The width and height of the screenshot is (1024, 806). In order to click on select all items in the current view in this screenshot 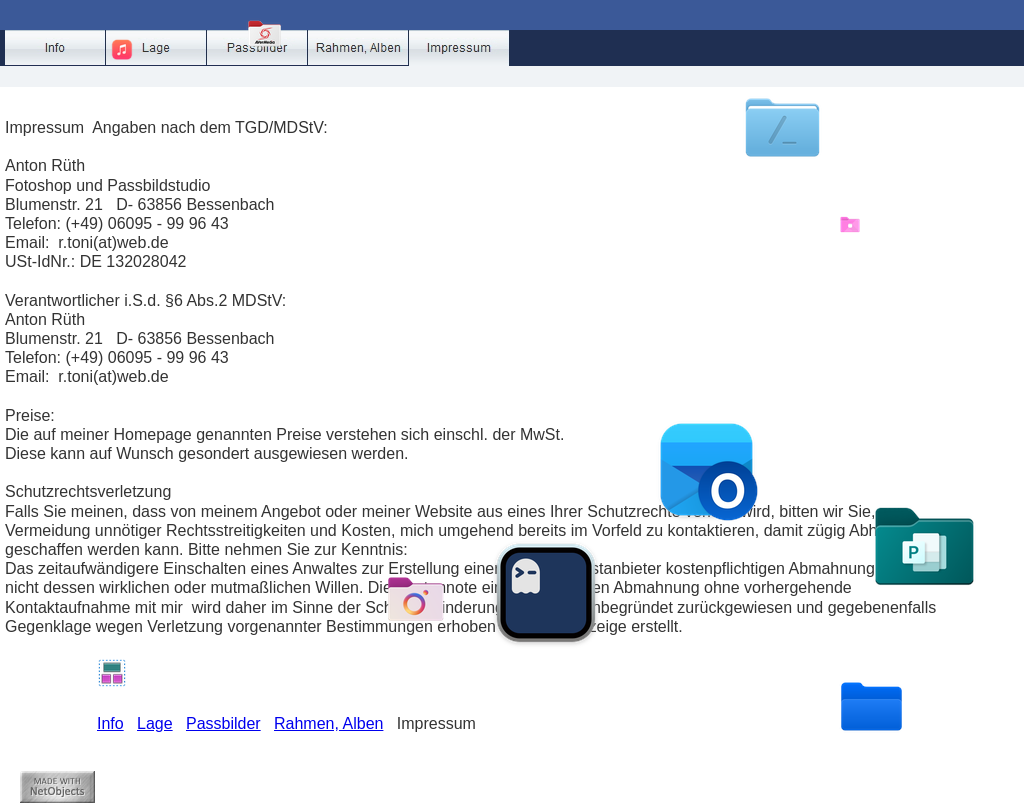, I will do `click(112, 673)`.